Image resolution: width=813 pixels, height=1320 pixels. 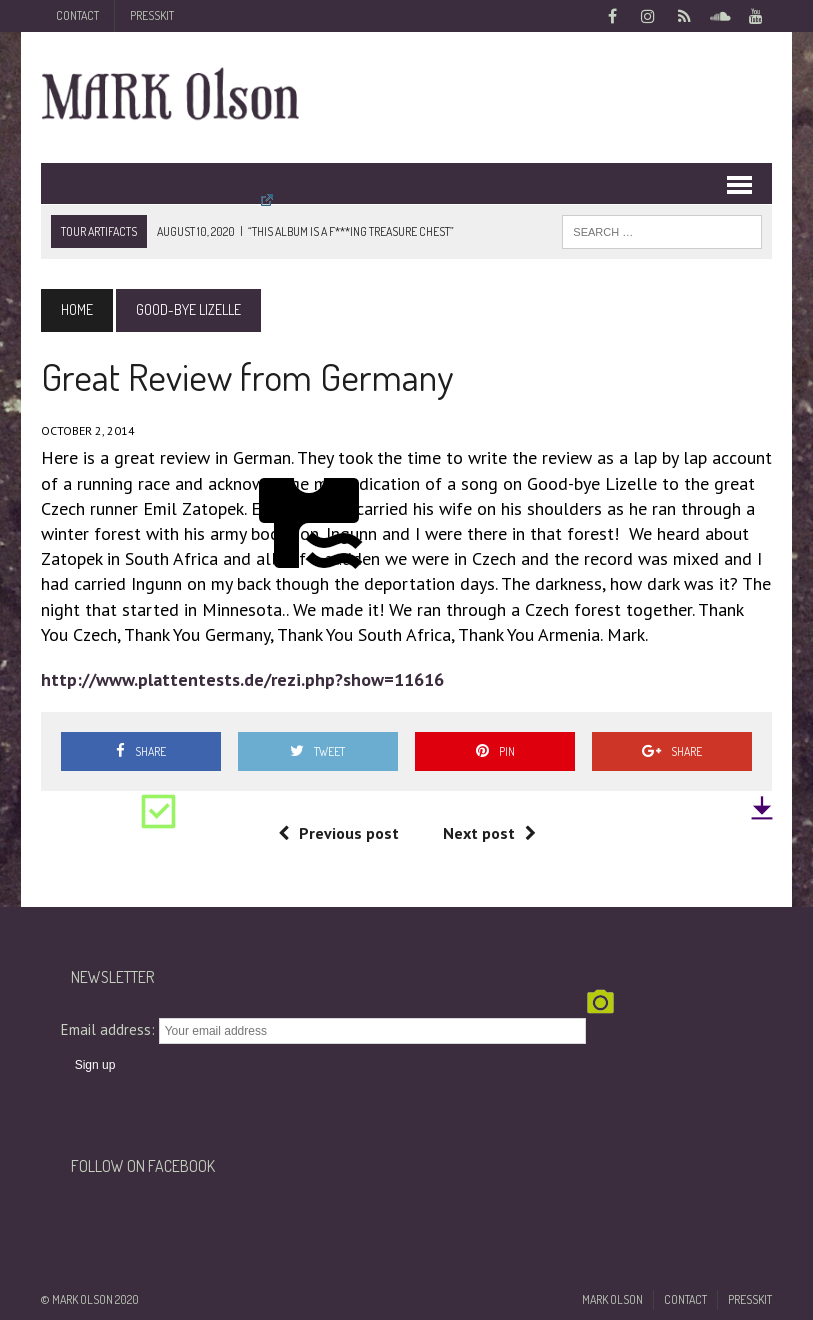 What do you see at coordinates (267, 200) in the screenshot?
I see `open link in a new tab or window` at bounding box center [267, 200].